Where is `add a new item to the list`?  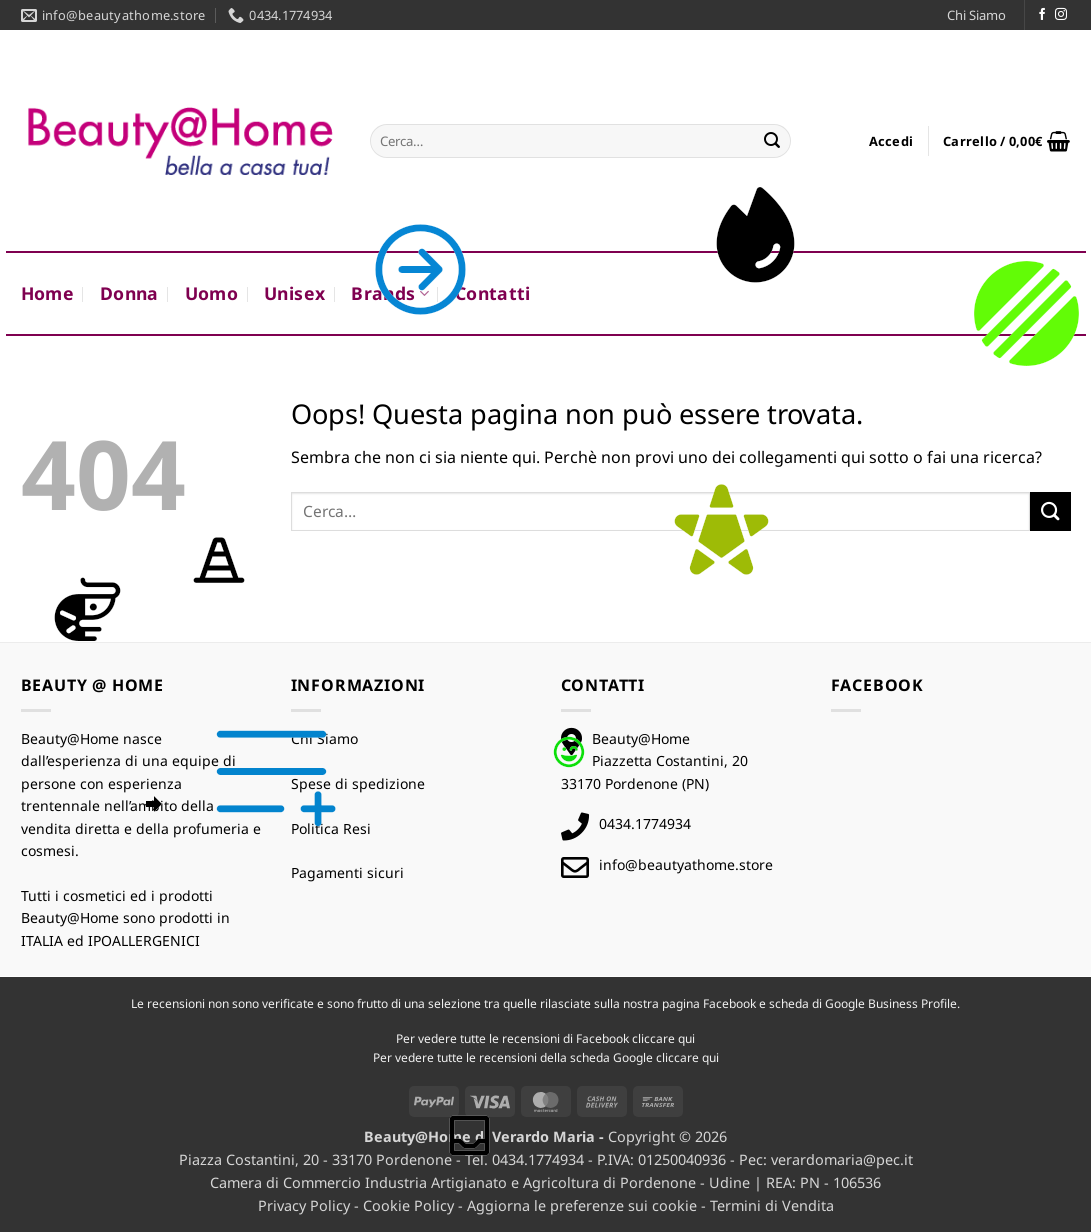 add a new item to the list is located at coordinates (271, 771).